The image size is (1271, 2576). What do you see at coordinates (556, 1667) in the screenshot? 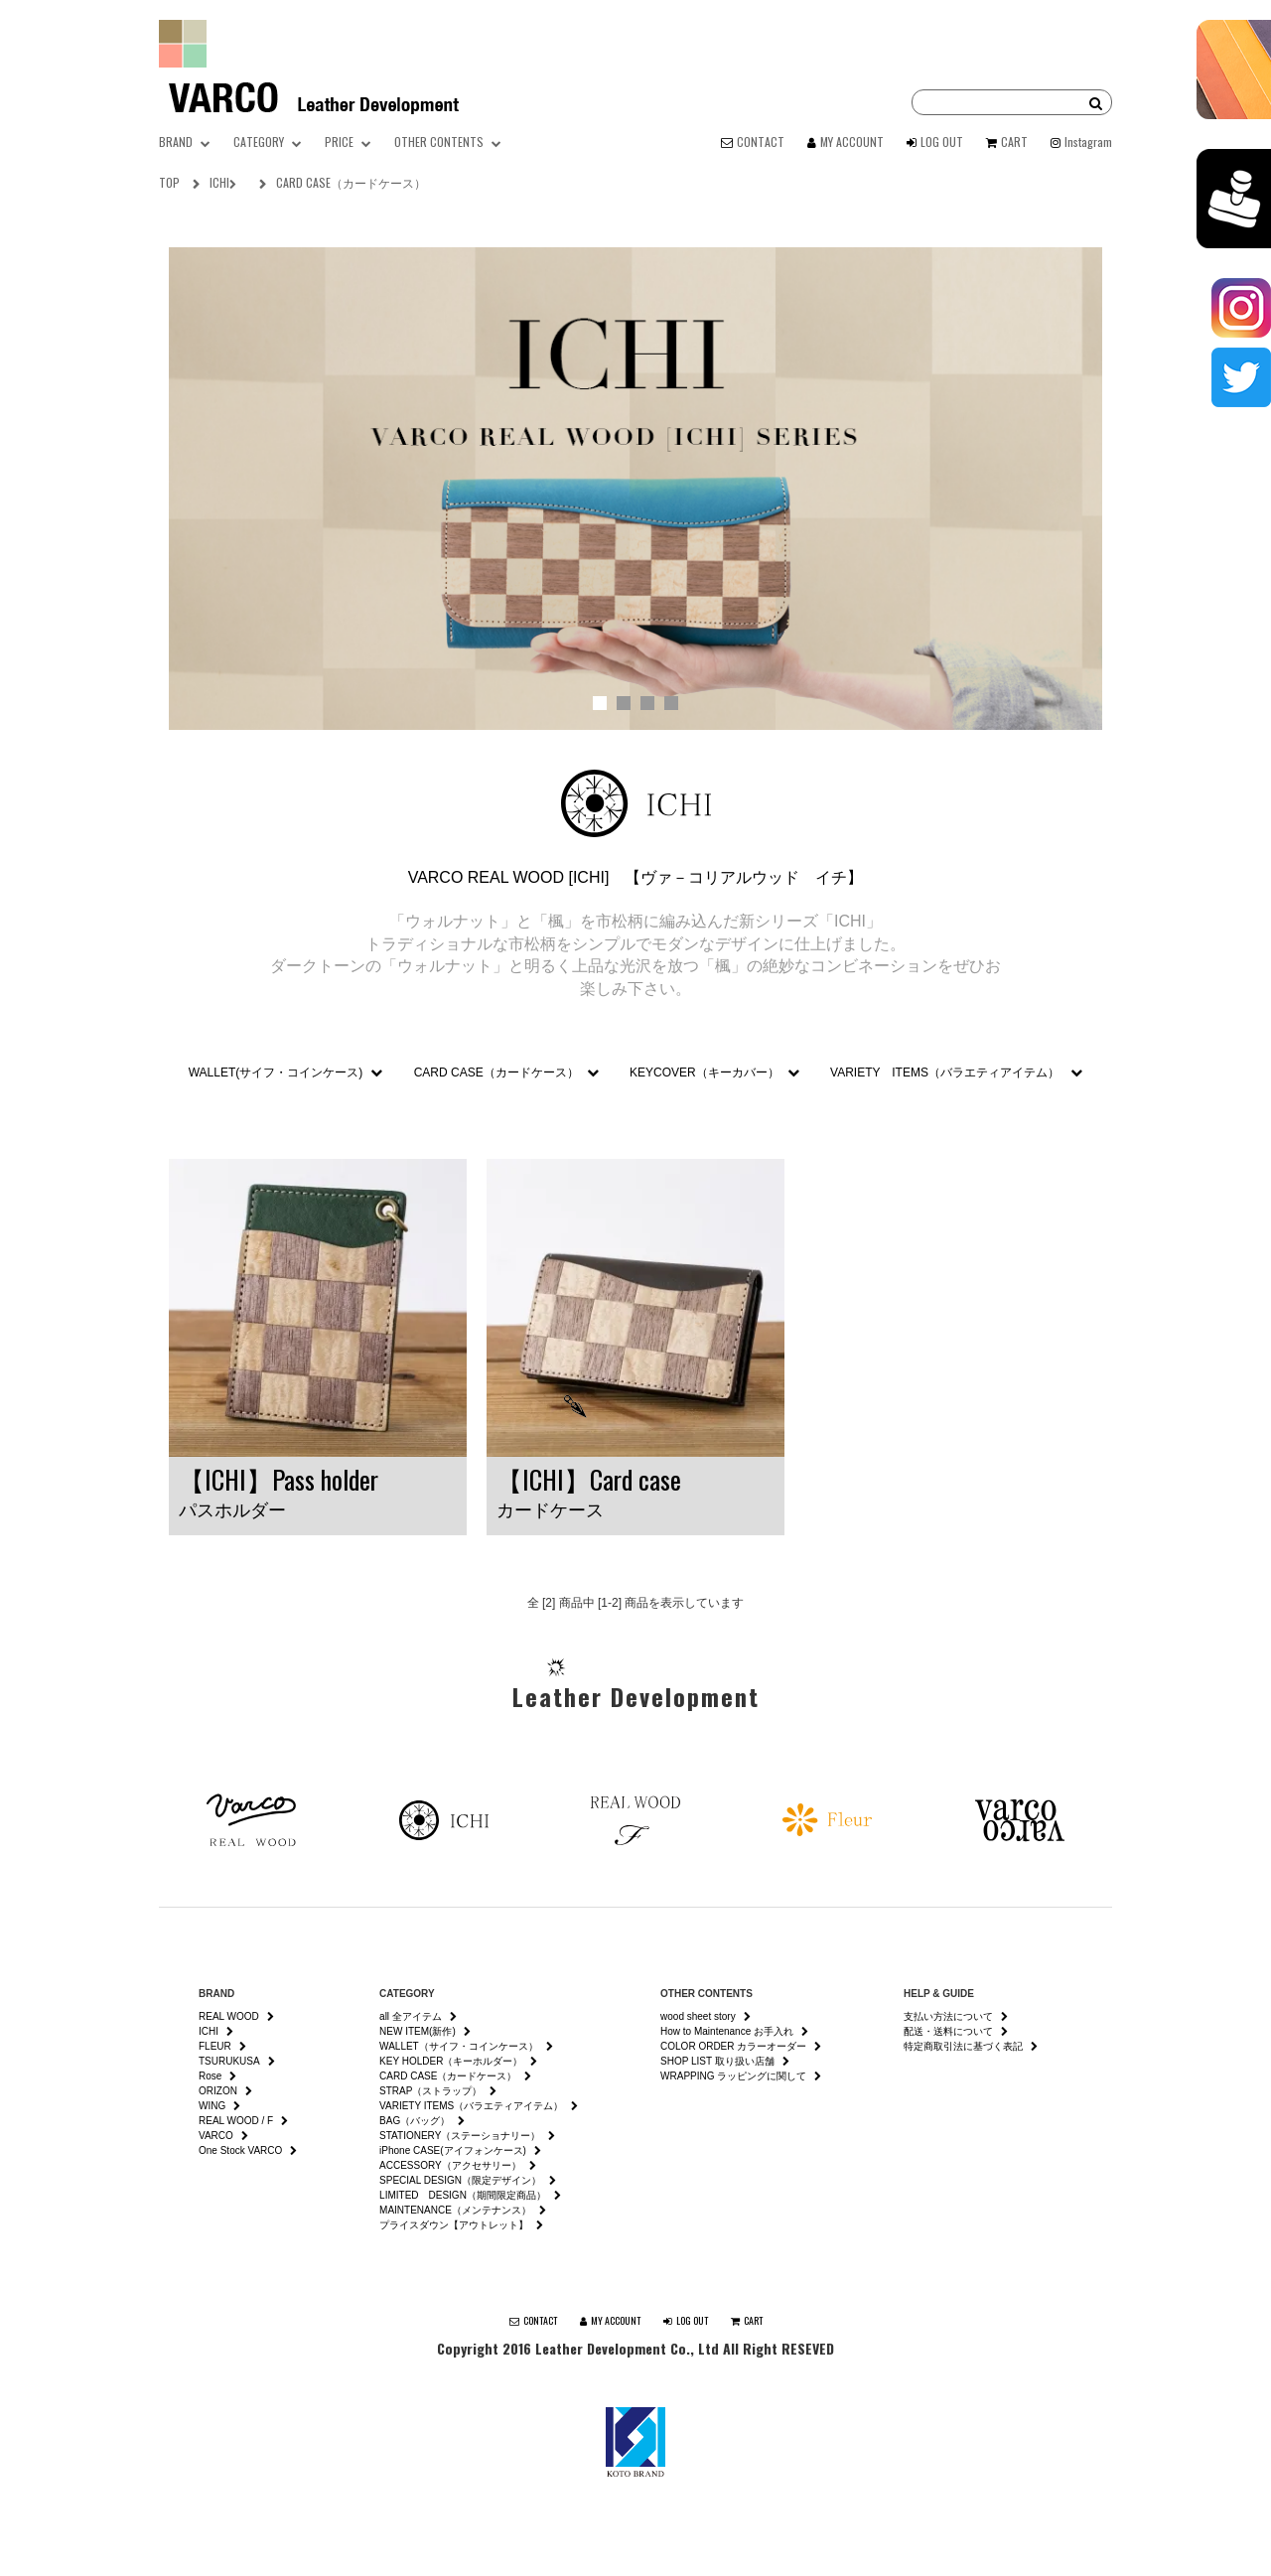
I see `indicates an eclipse or celestial event in a game` at bounding box center [556, 1667].